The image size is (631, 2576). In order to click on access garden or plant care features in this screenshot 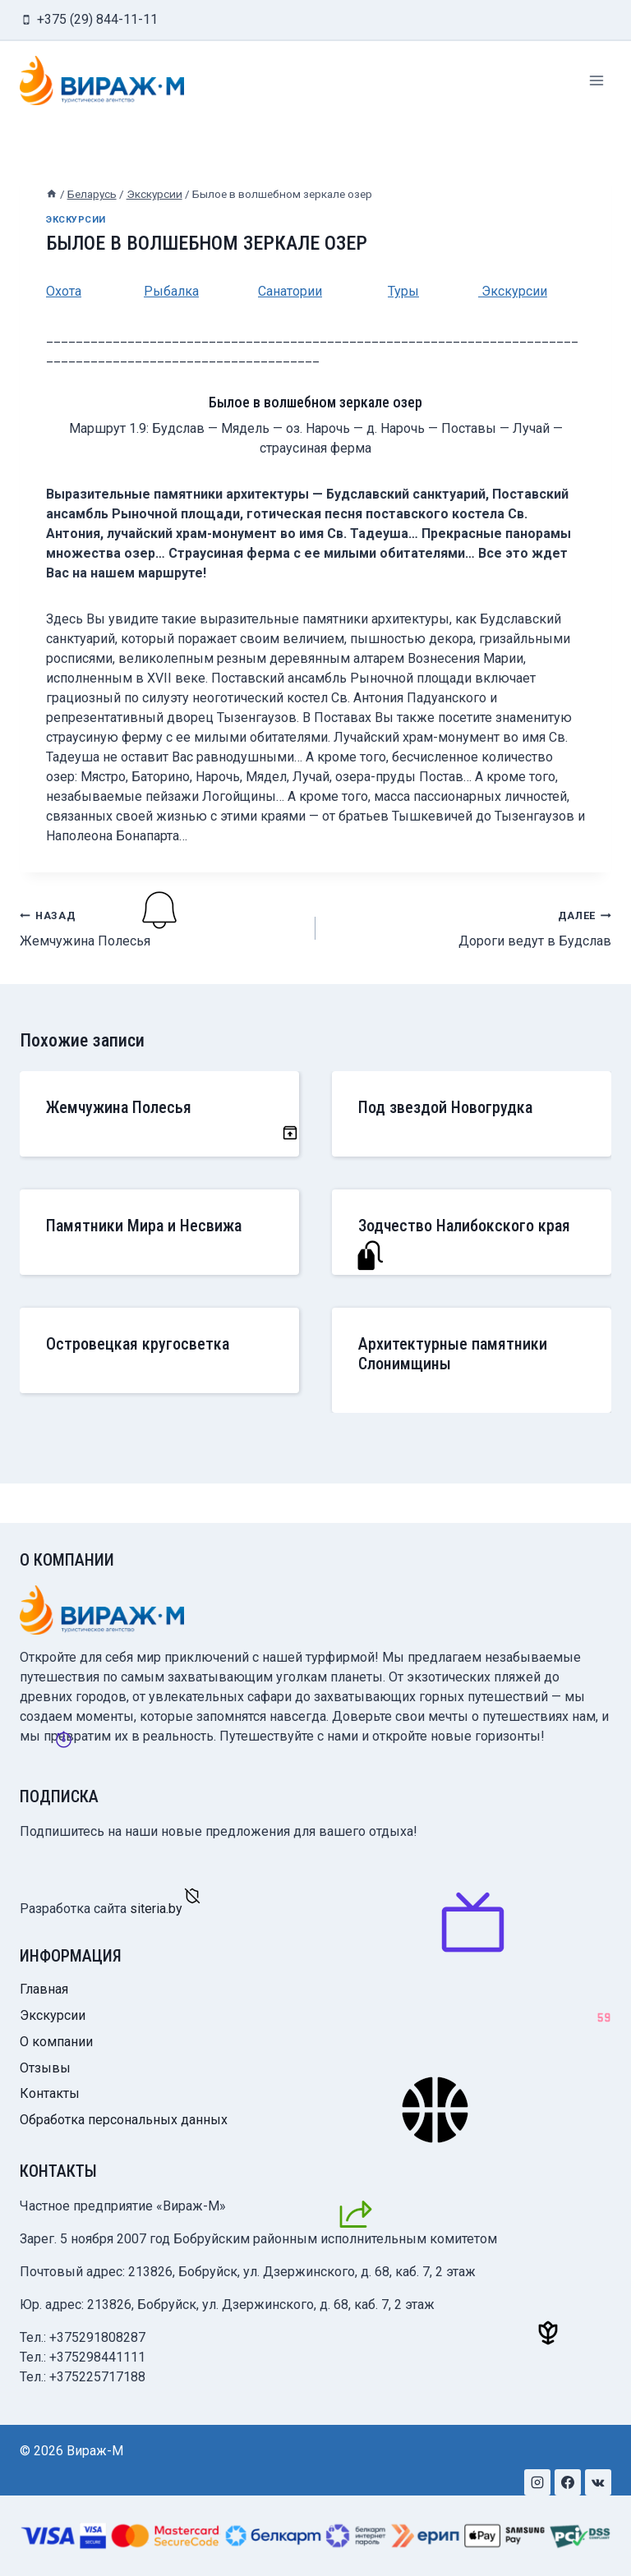, I will do `click(548, 2333)`.